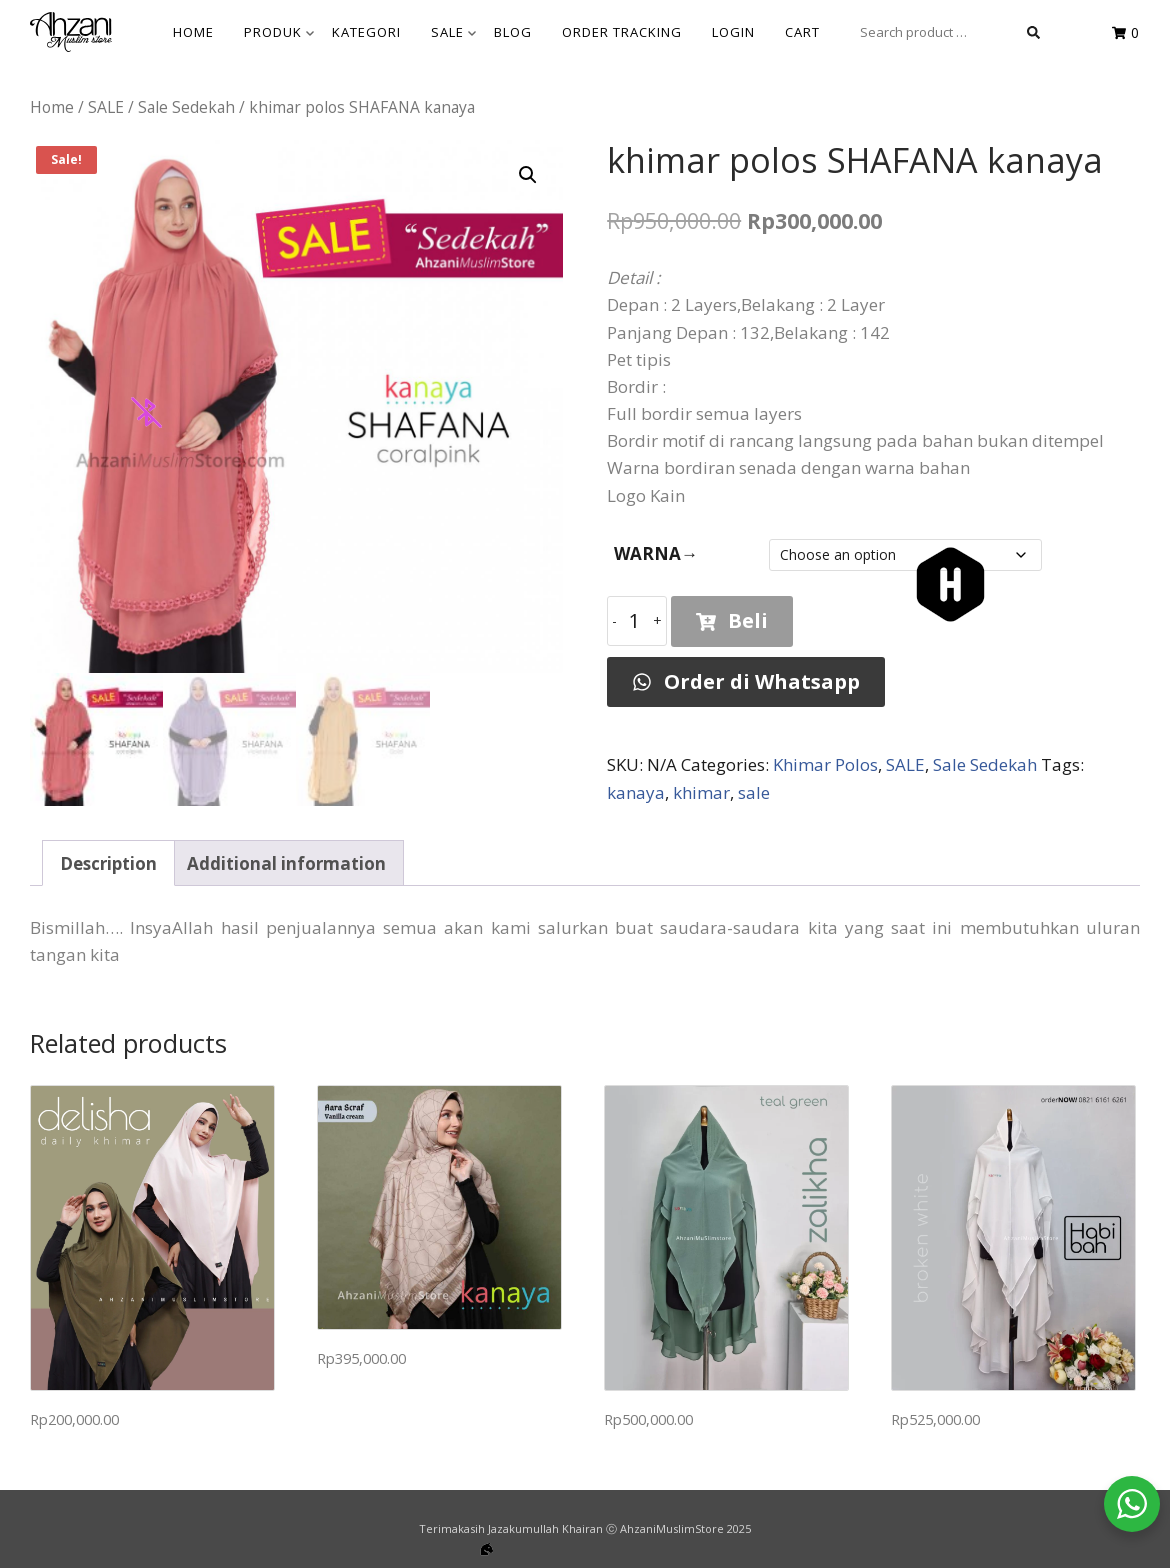 This screenshot has width=1170, height=1568. What do you see at coordinates (950, 584) in the screenshot?
I see `access help or documentation` at bounding box center [950, 584].